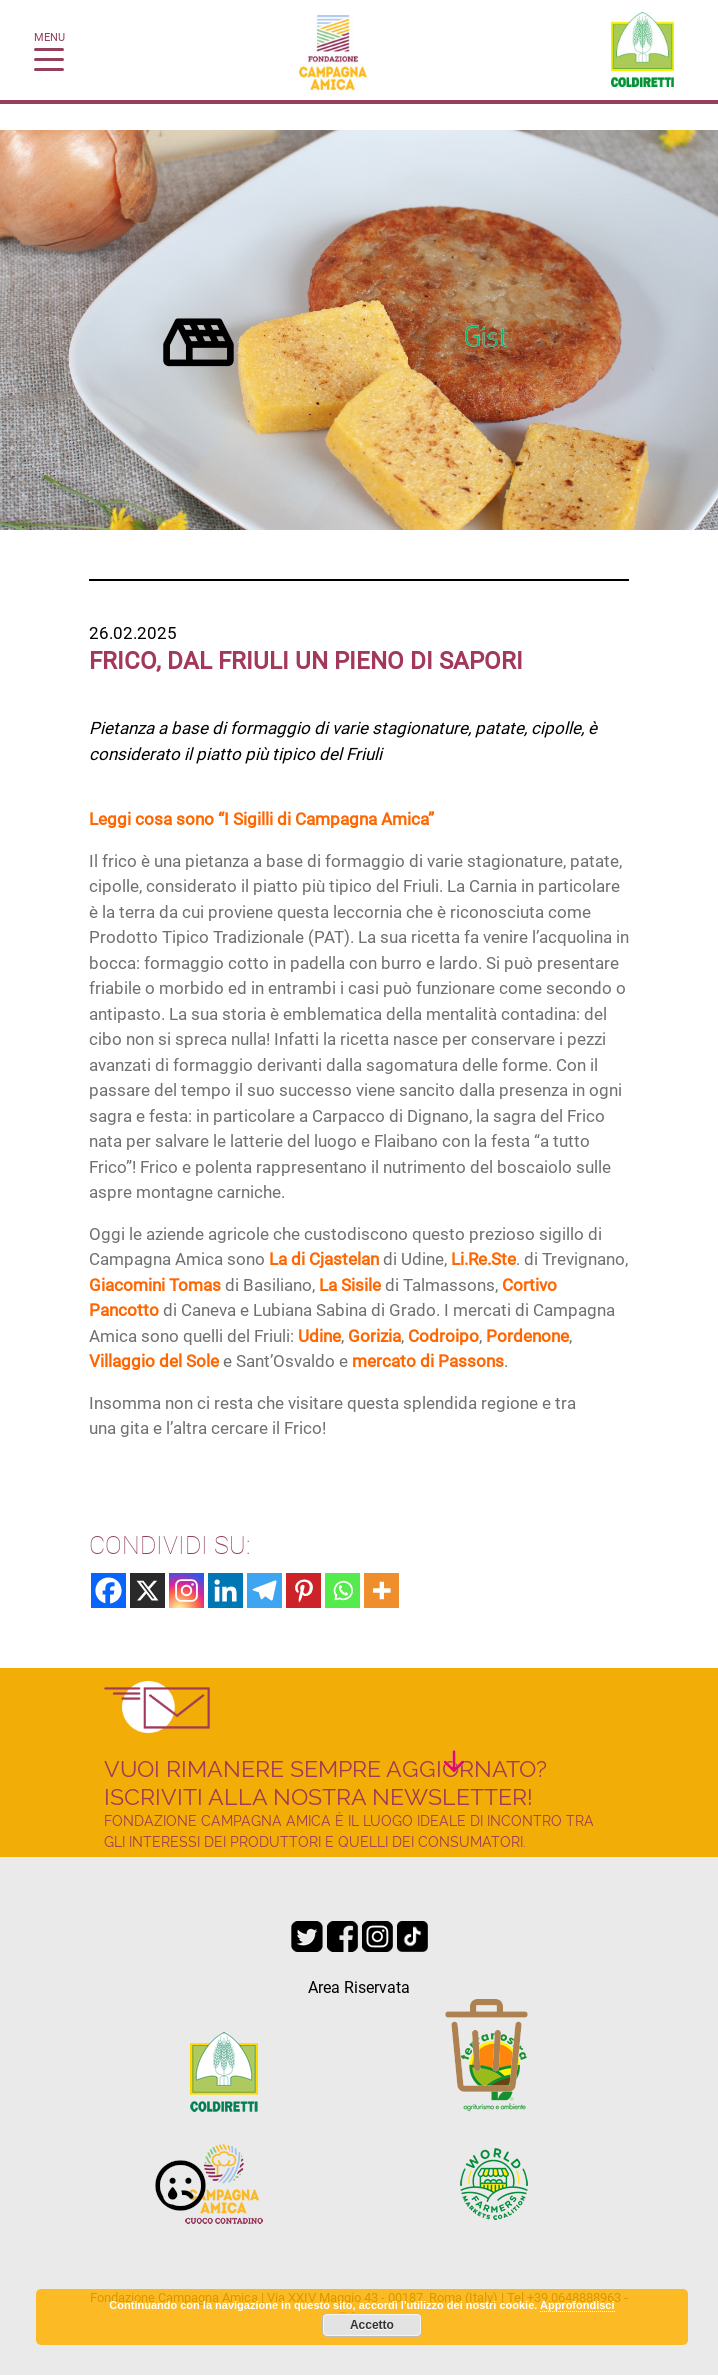  Describe the element at coordinates (180, 2185) in the screenshot. I see `indicates an error or something went wrong` at that location.